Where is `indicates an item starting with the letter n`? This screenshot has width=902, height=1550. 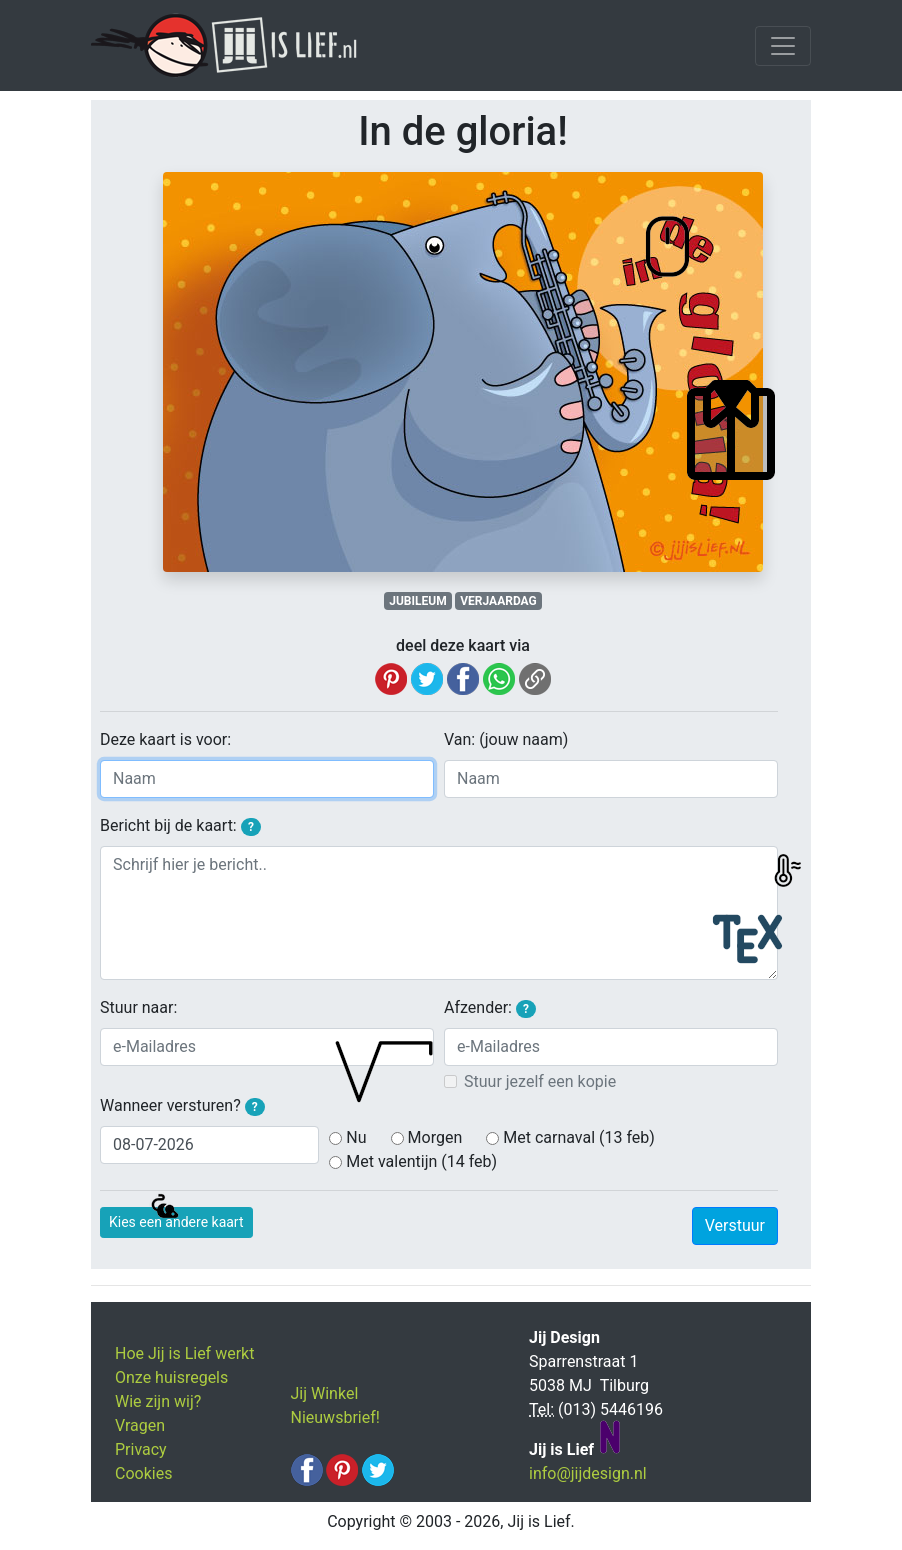
indicates an item starting with the letter n is located at coordinates (610, 1437).